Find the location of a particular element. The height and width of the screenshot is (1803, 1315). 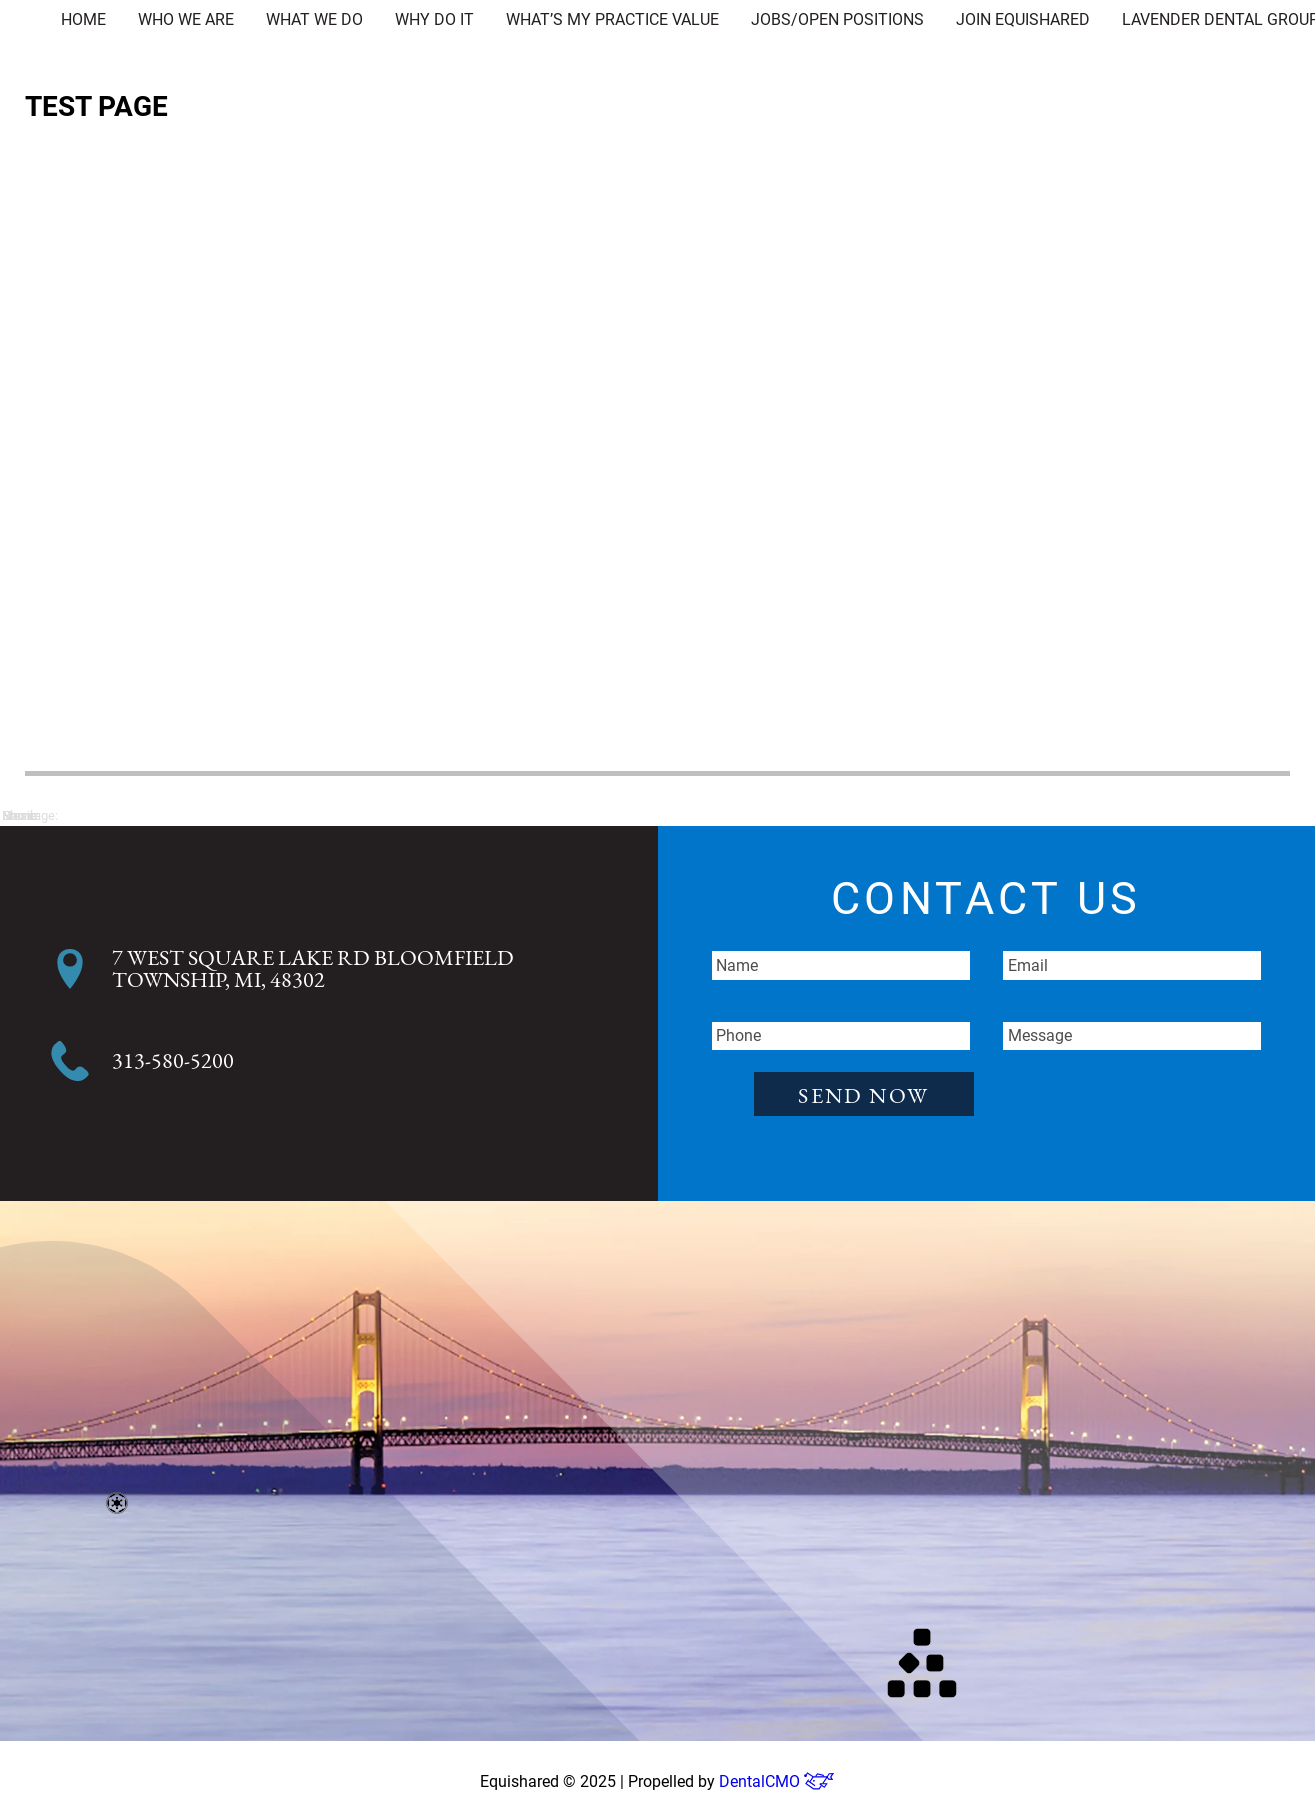

view stacked or layered resources is located at coordinates (922, 1663).